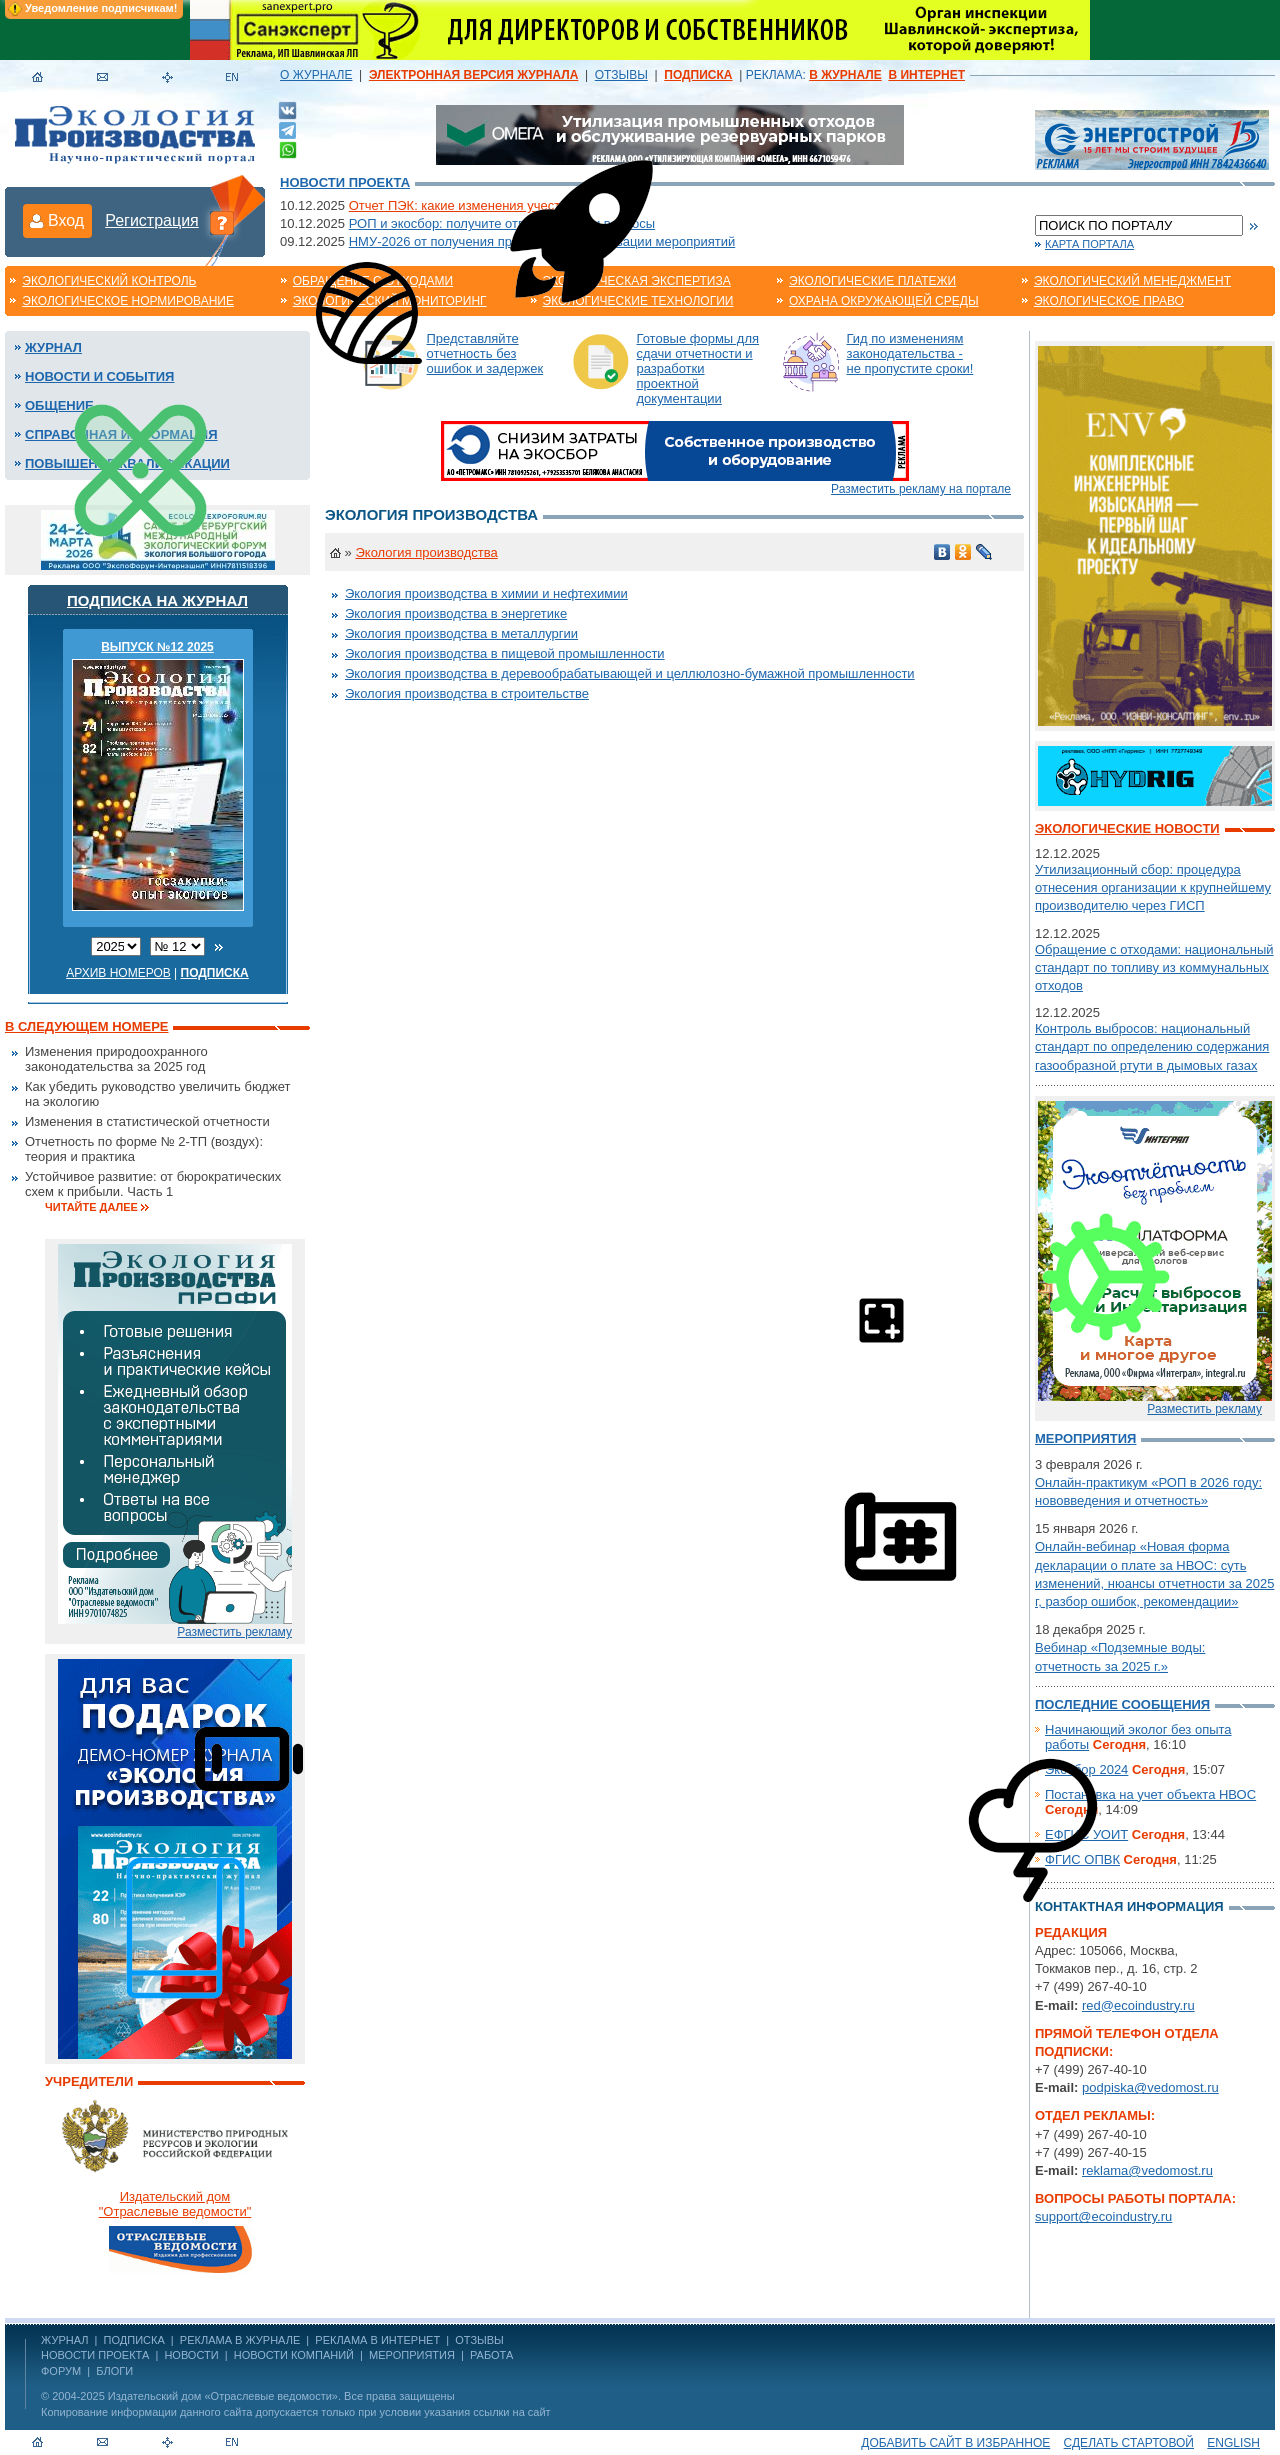 This screenshot has width=1280, height=2455. Describe the element at coordinates (900, 1540) in the screenshot. I see `view project blueprints or technical plans` at that location.